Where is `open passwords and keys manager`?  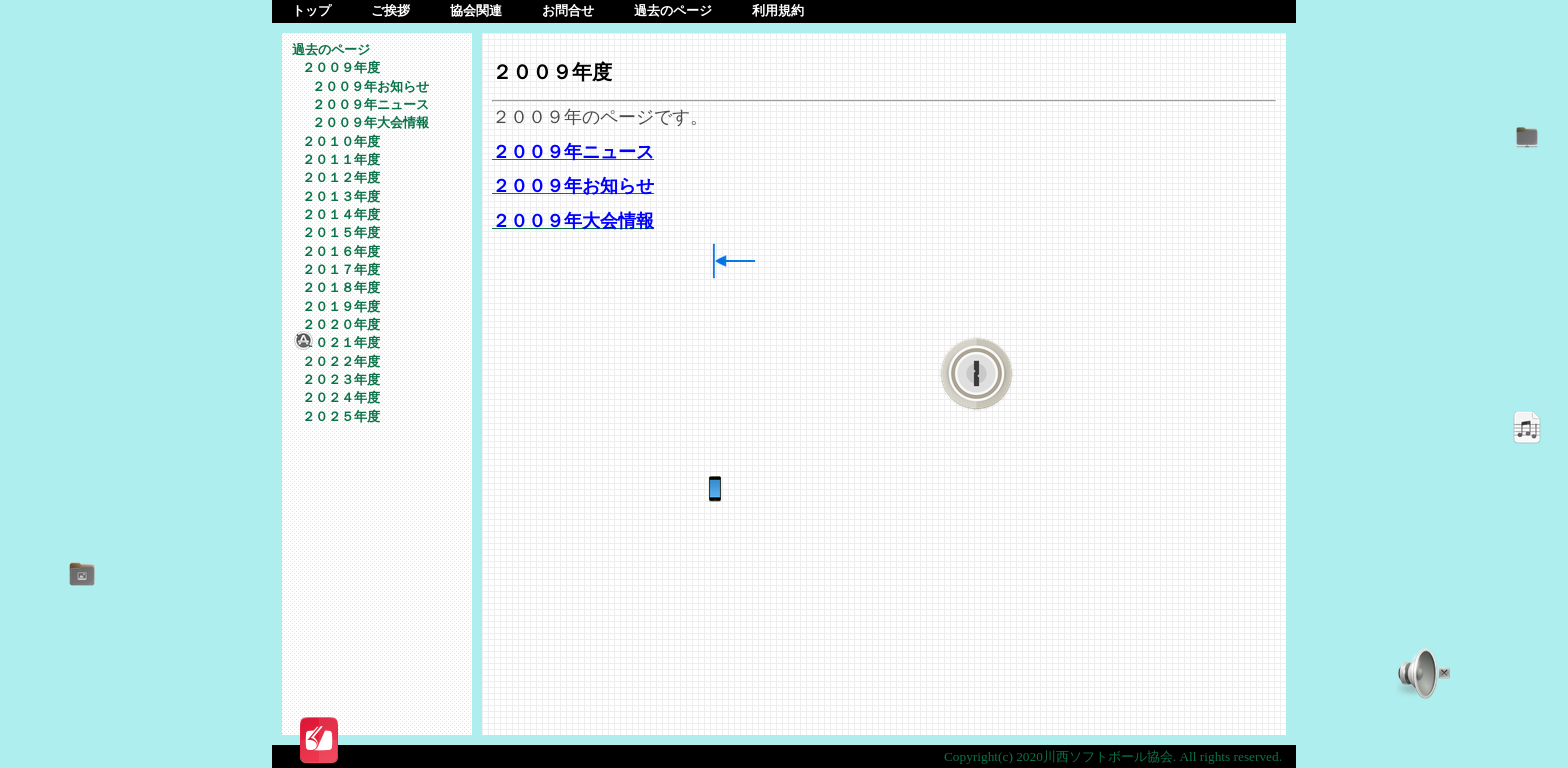
open passwords and keys manager is located at coordinates (976, 373).